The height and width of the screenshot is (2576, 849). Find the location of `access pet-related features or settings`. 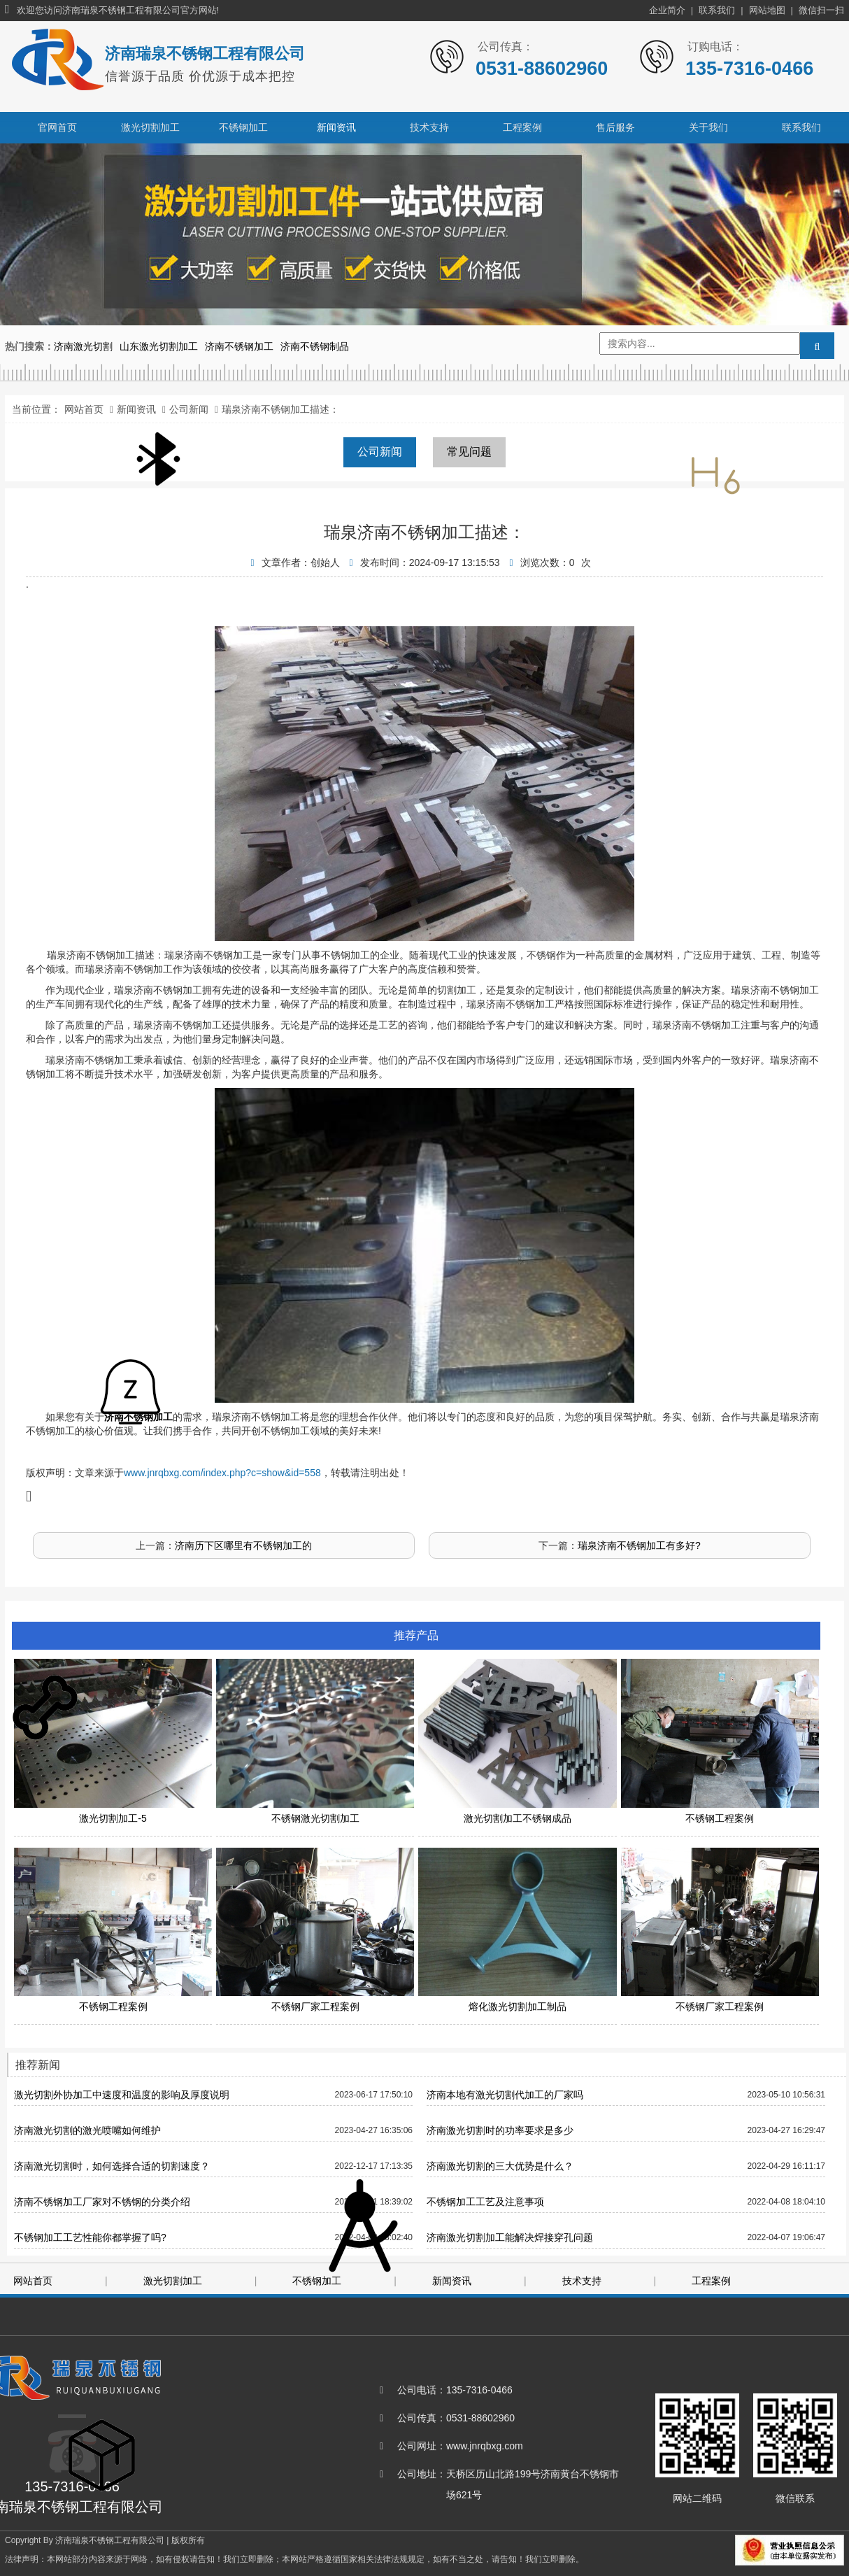

access pet-related features or settings is located at coordinates (45, 1707).